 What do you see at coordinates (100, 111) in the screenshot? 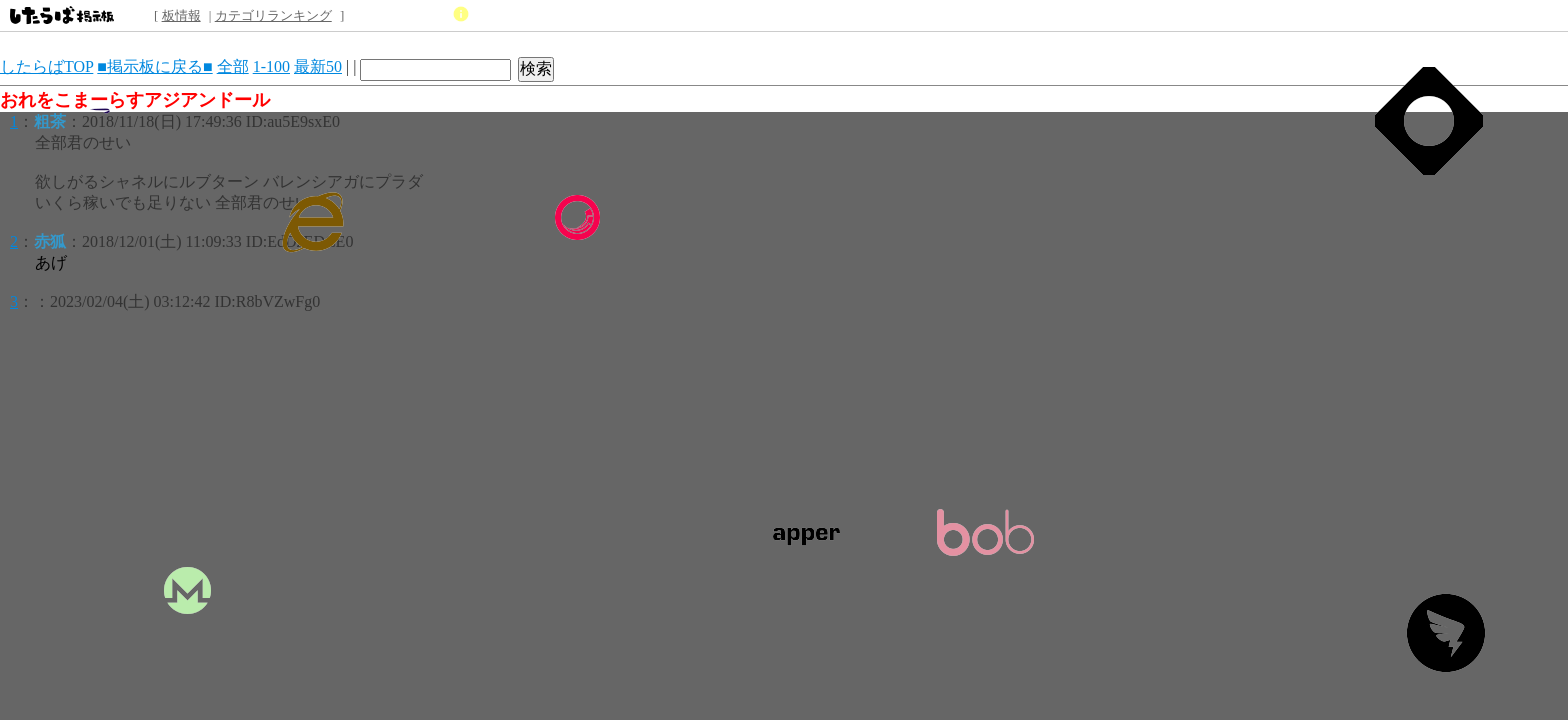
I see `british airways app or website` at bounding box center [100, 111].